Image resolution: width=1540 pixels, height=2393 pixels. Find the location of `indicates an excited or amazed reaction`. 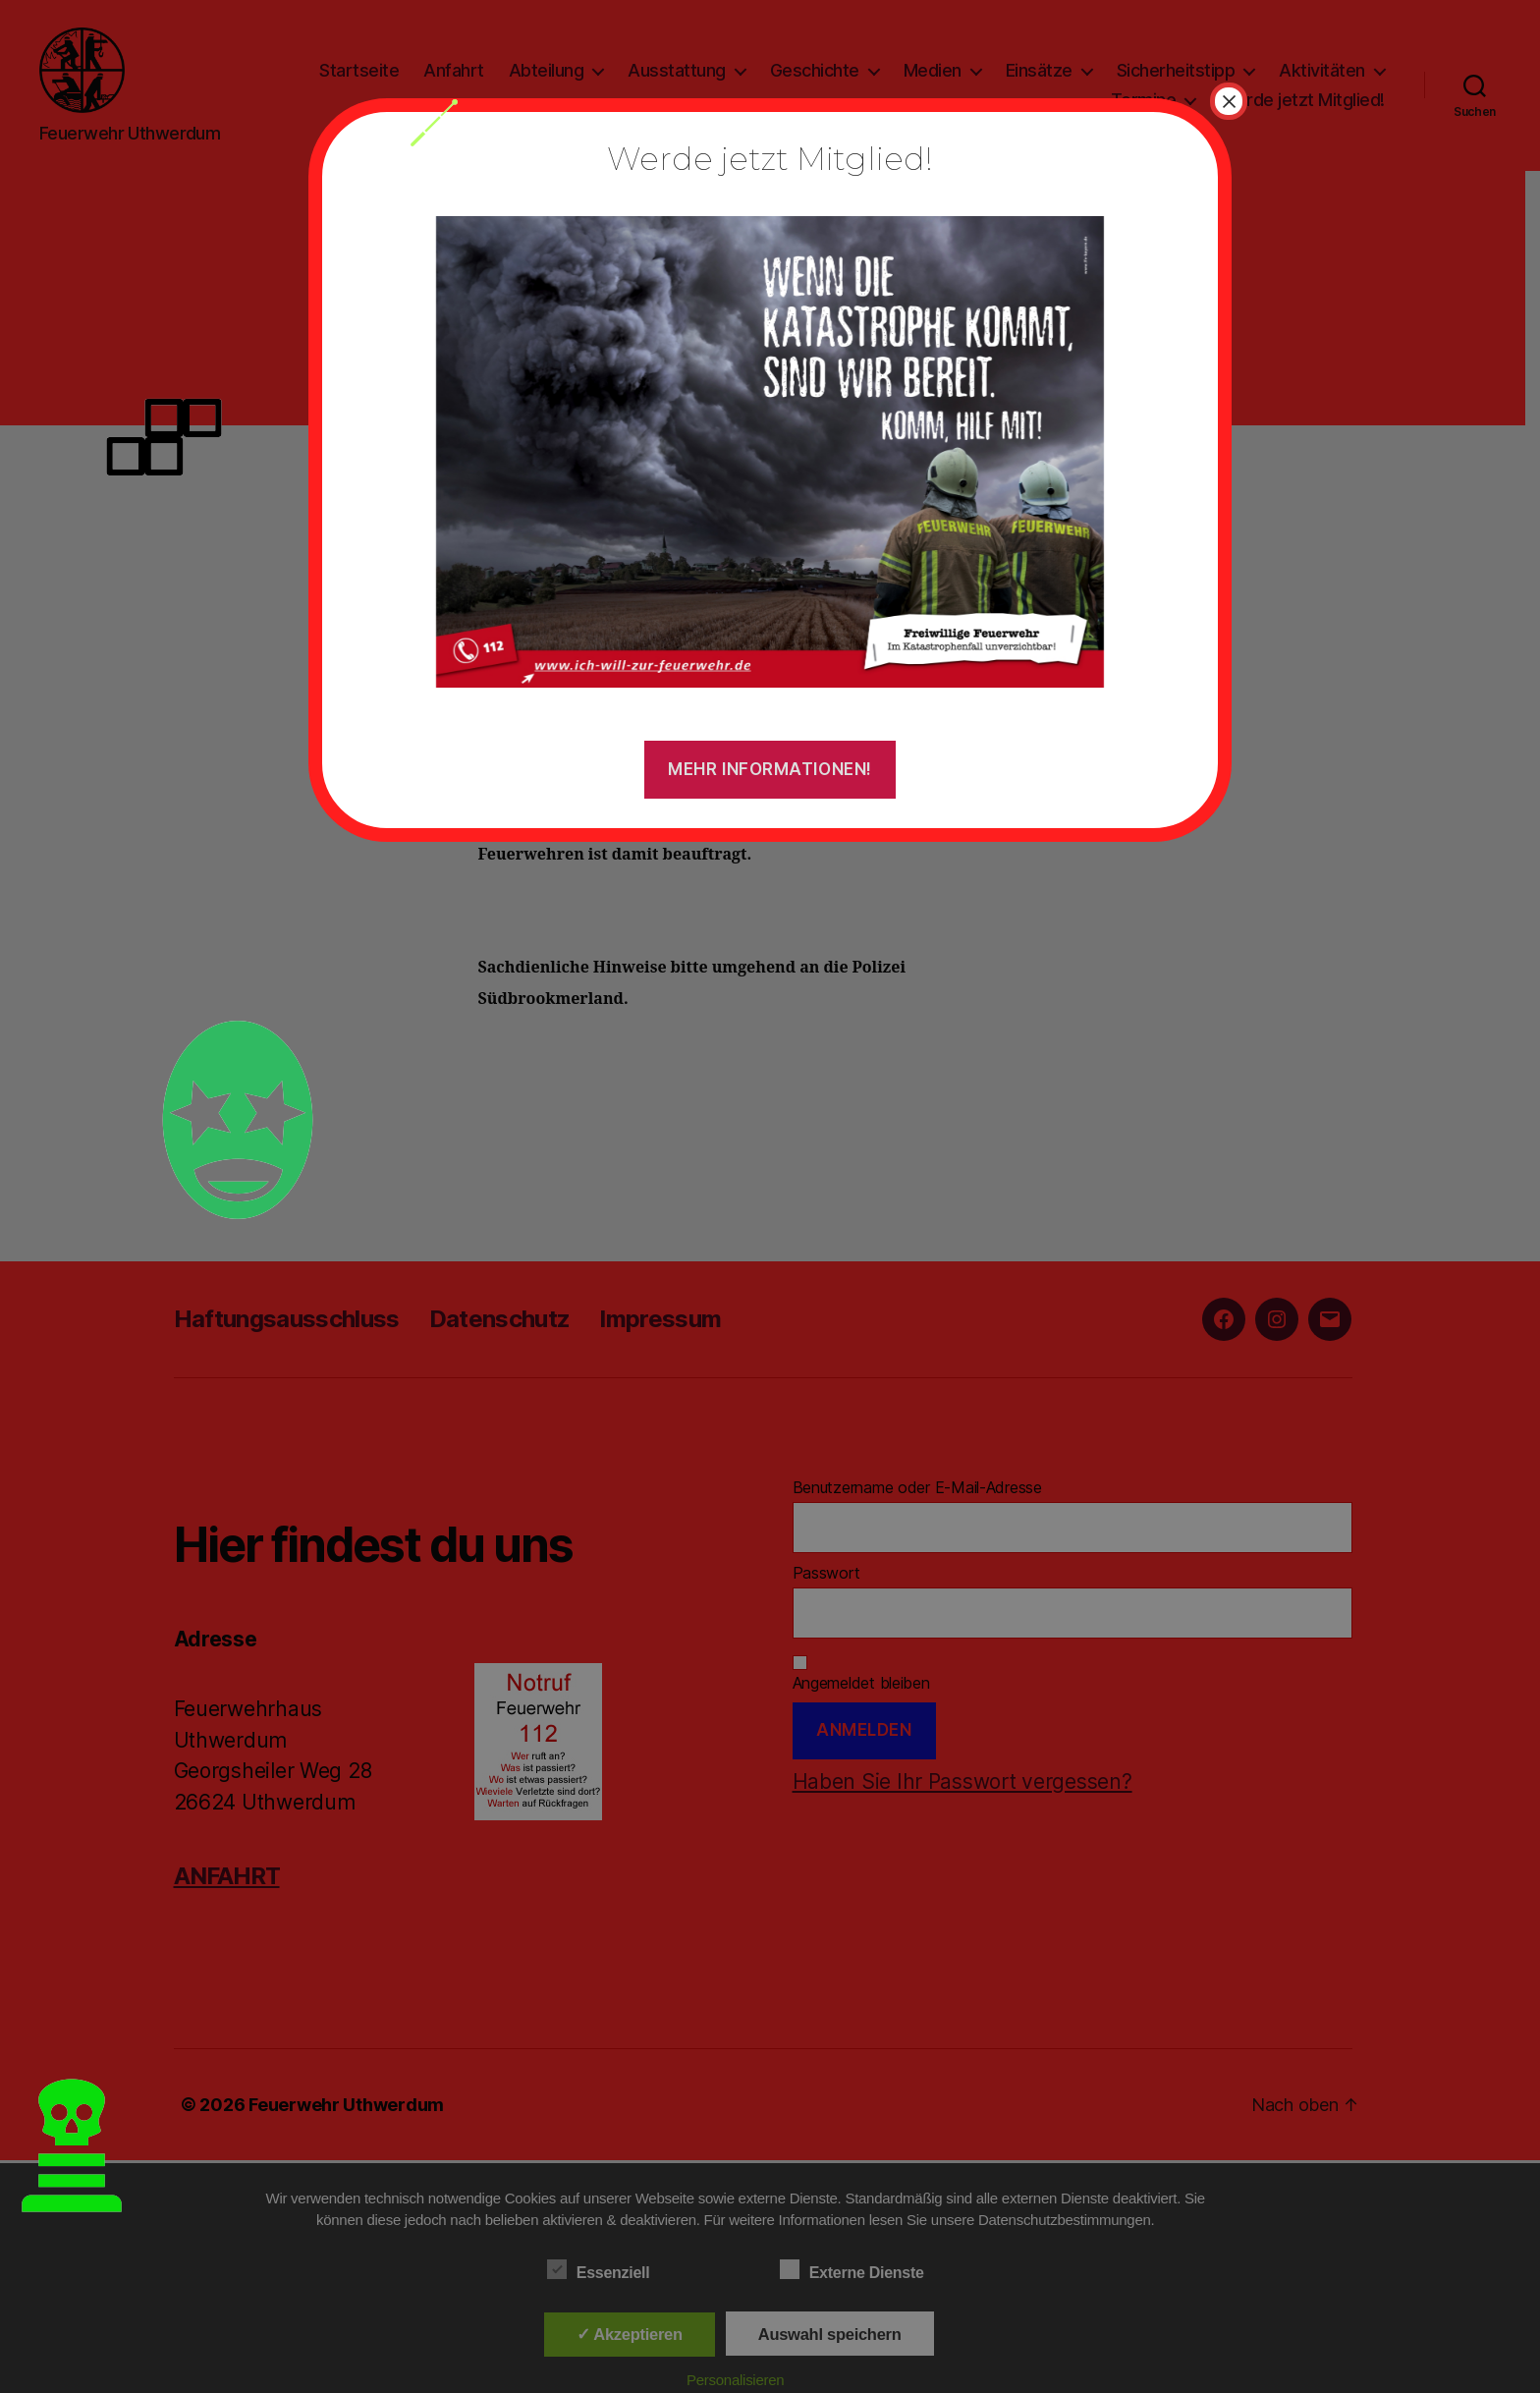

indicates an excited or amazed reaction is located at coordinates (238, 1120).